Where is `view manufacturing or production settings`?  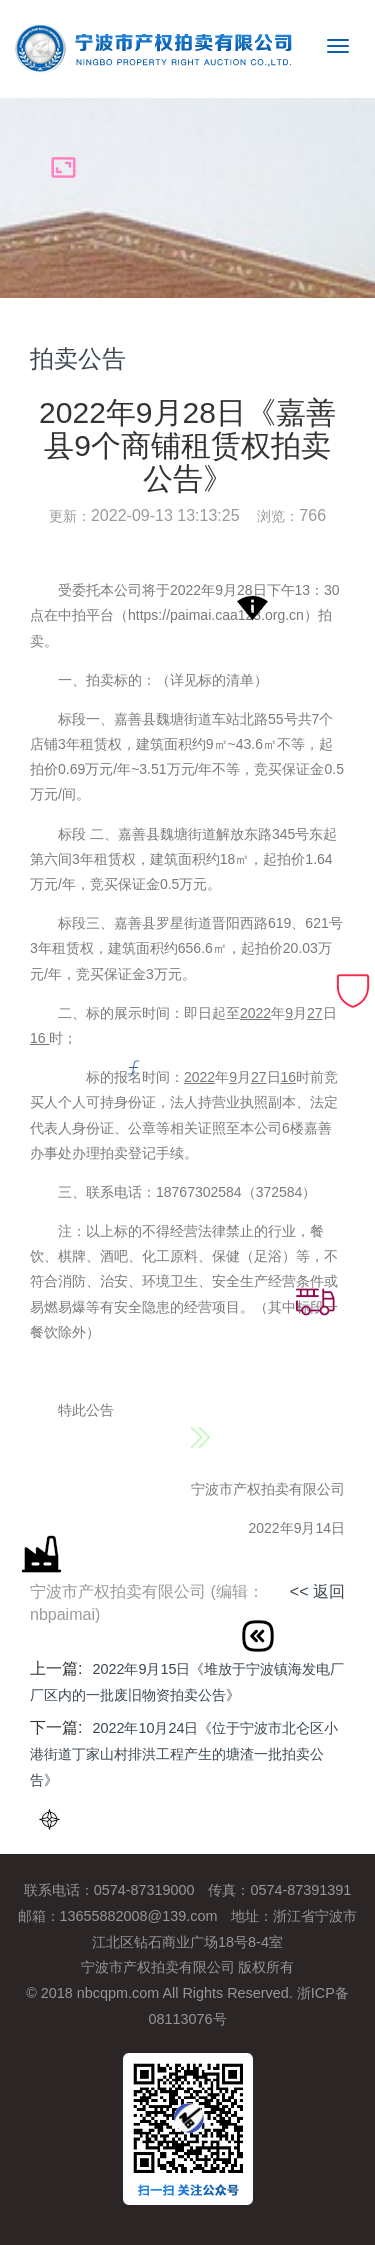 view manufacturing or production settings is located at coordinates (41, 1555).